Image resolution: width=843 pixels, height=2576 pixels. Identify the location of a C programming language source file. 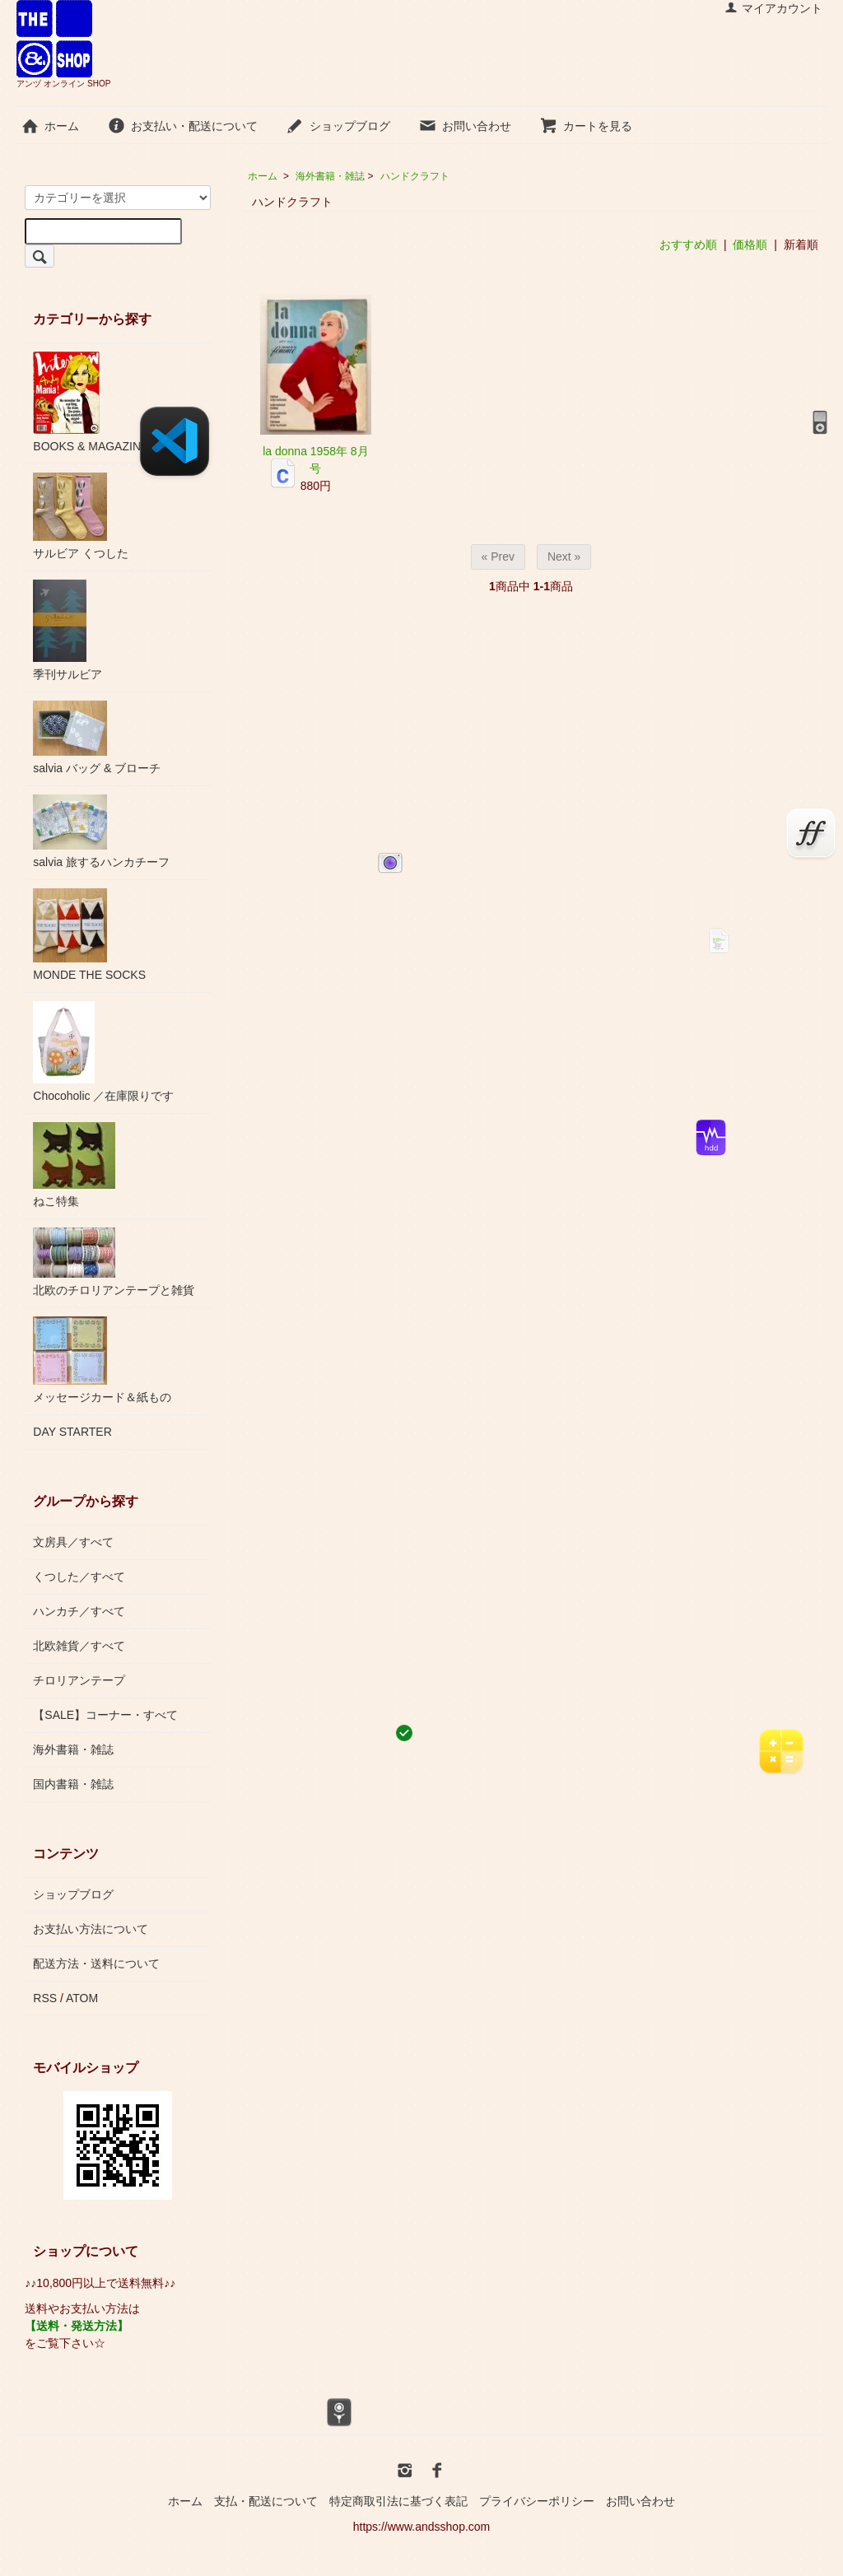
(282, 473).